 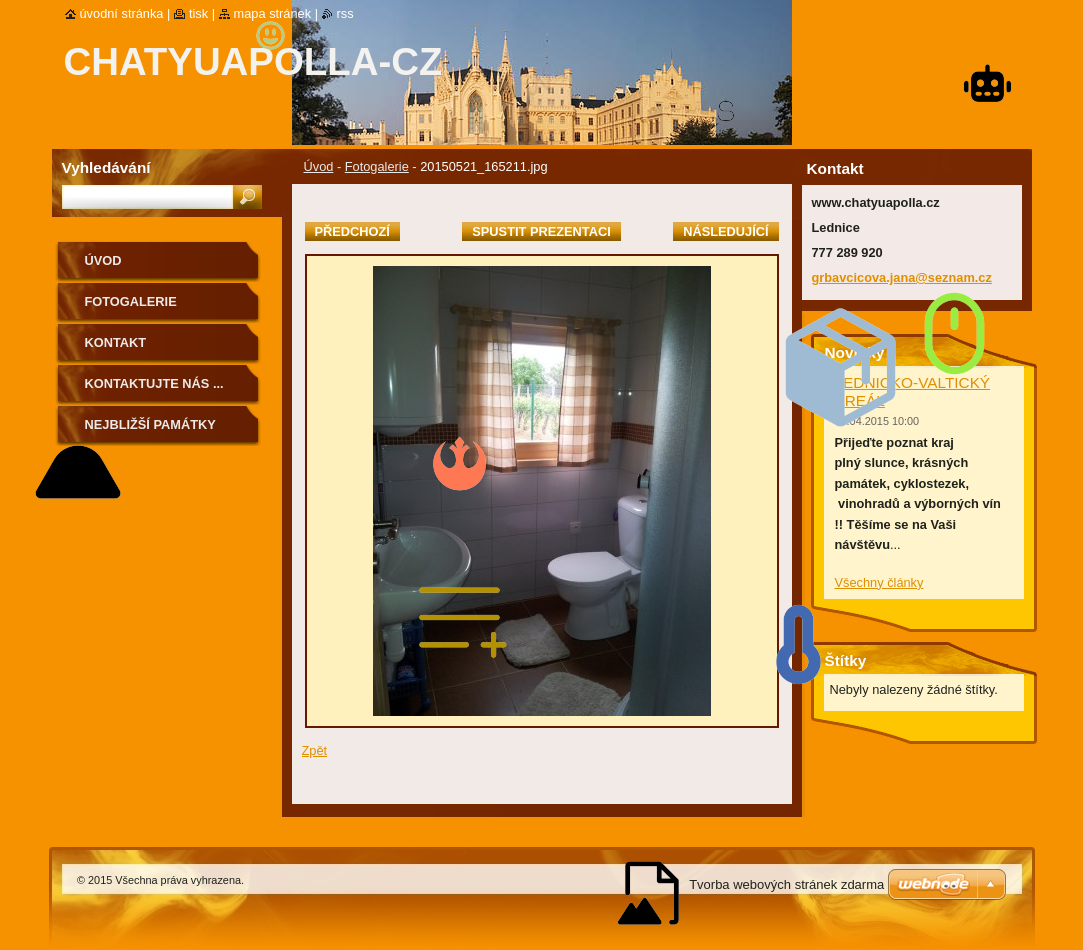 I want to click on view package or shipment details, so click(x=840, y=367).